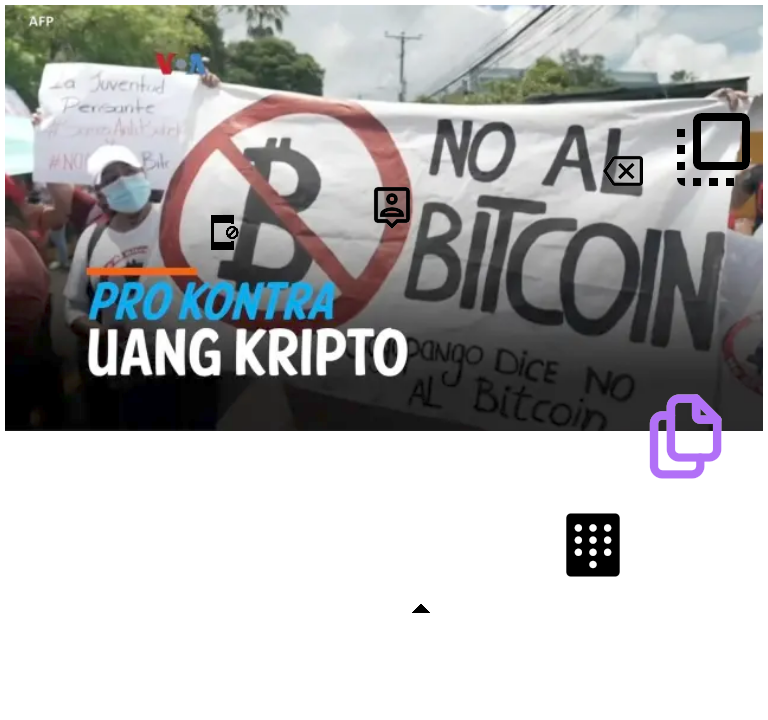 This screenshot has width=768, height=720. Describe the element at coordinates (683, 436) in the screenshot. I see `view multiple files or documents` at that location.